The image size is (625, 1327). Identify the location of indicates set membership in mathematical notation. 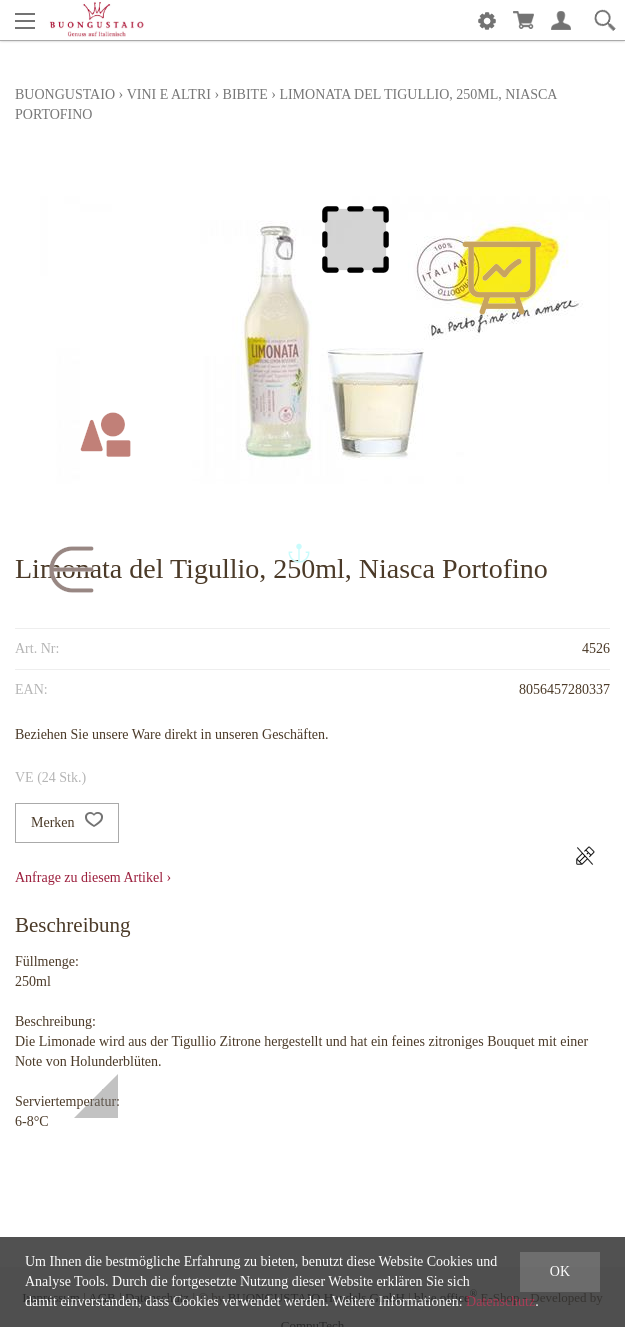
(72, 569).